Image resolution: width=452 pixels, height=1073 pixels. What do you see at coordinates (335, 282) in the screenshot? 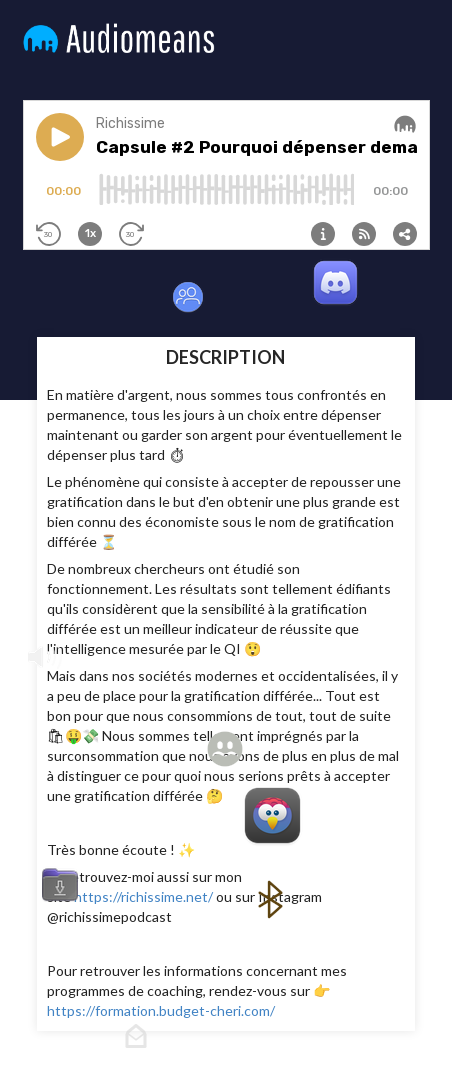
I see `open Discord app` at bounding box center [335, 282].